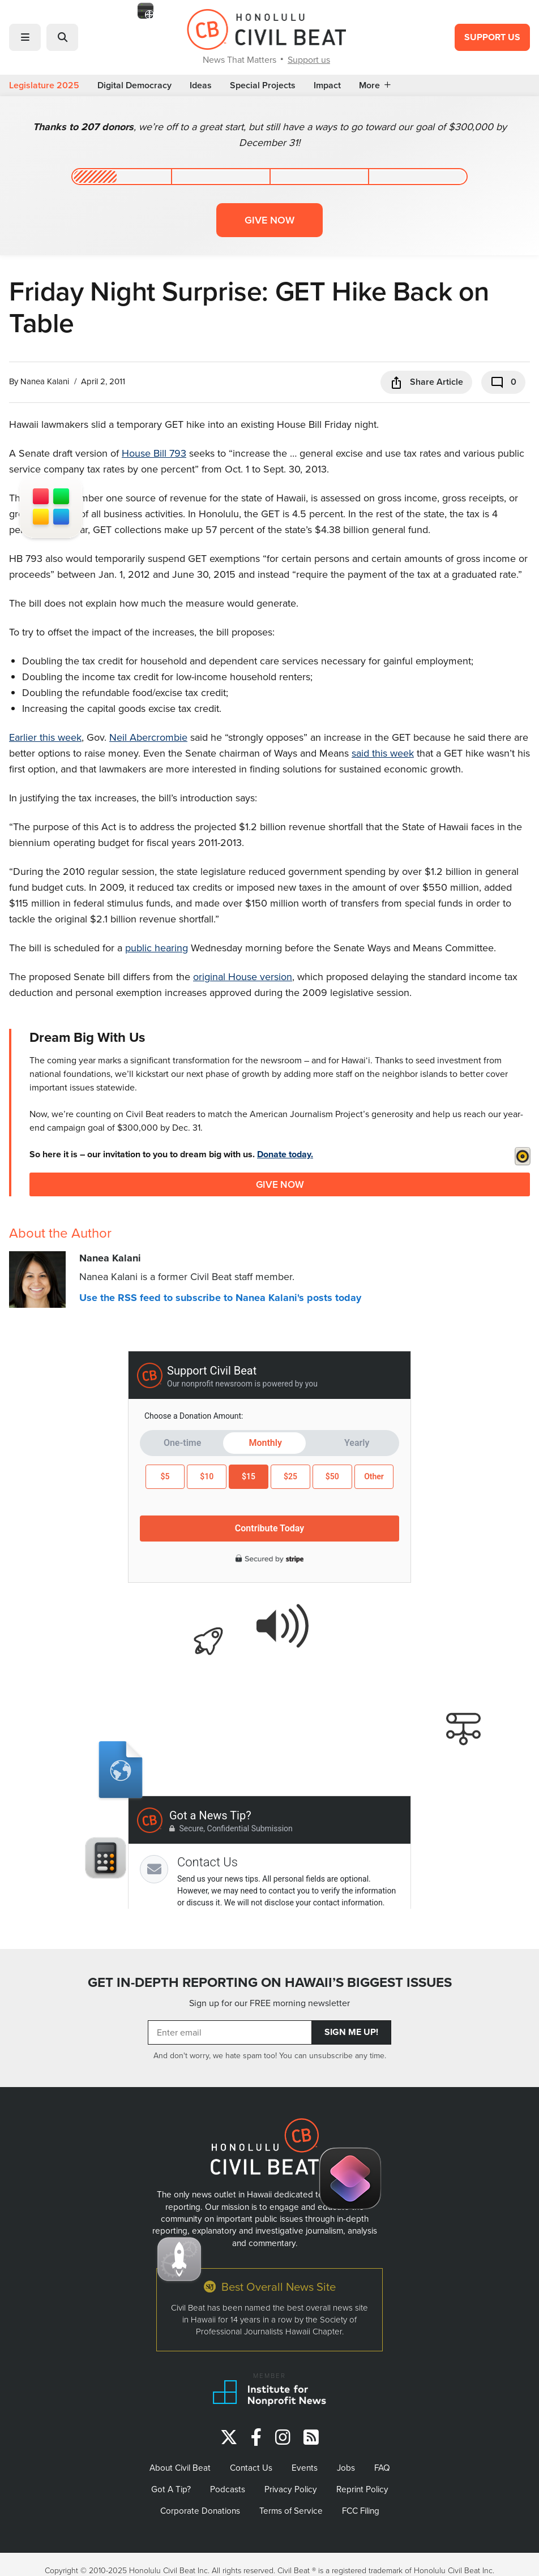 This screenshot has width=539, height=2576. Describe the element at coordinates (350, 2178) in the screenshot. I see `open the shortcuts app` at that location.